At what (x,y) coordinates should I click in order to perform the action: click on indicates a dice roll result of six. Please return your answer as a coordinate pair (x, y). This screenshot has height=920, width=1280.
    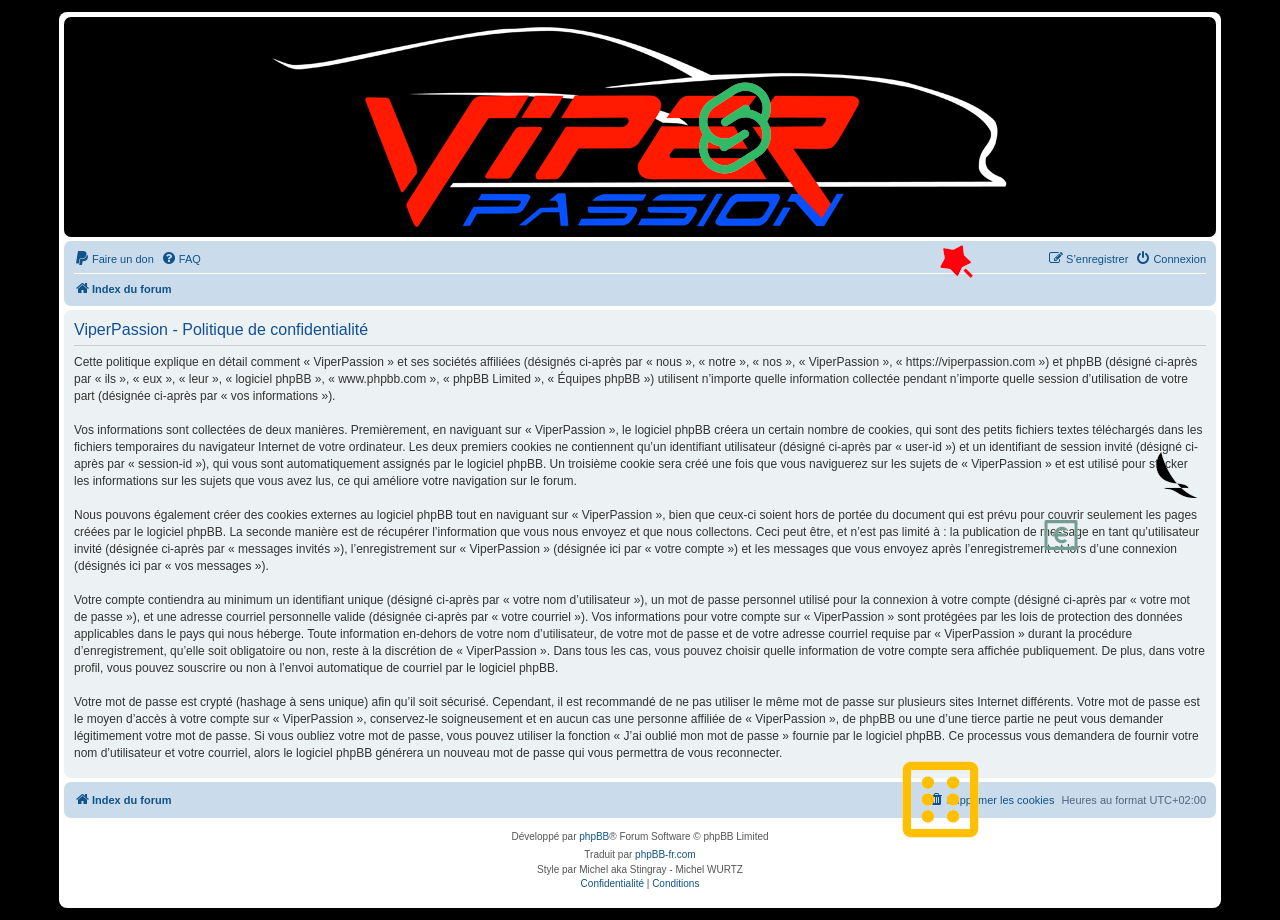
    Looking at the image, I should click on (940, 799).